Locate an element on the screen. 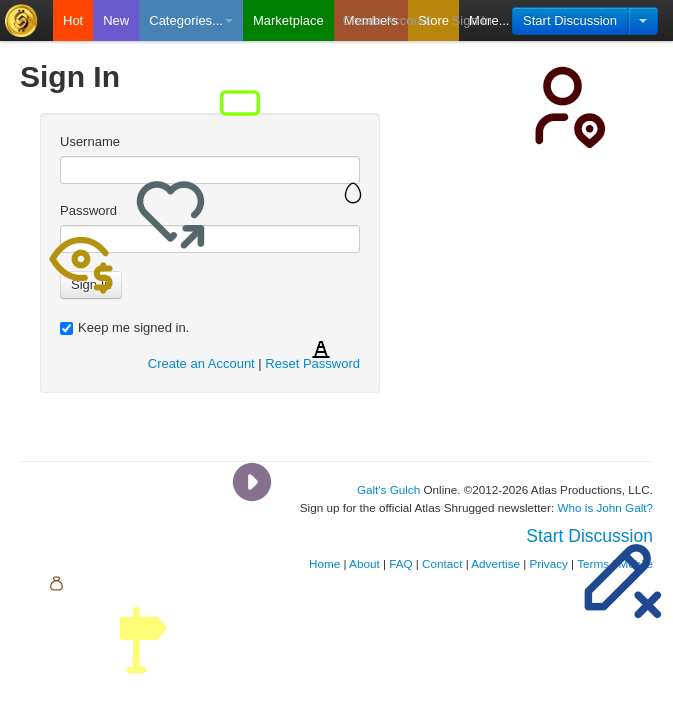  play media or video content is located at coordinates (252, 482).